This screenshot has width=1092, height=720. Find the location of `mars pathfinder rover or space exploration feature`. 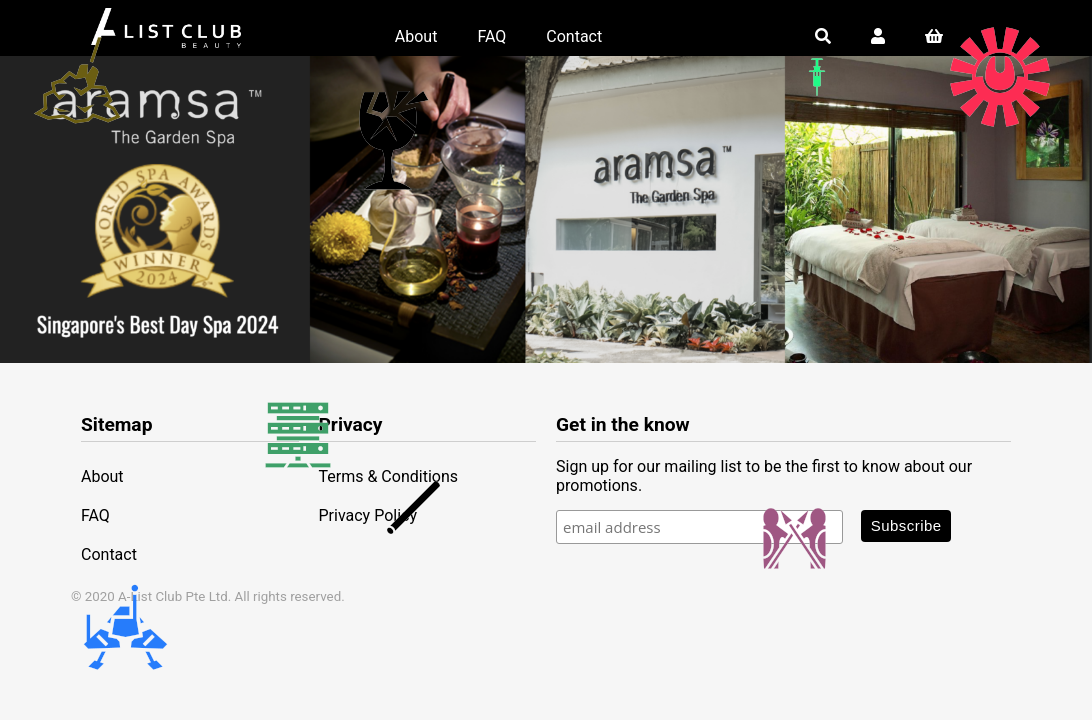

mars pathfinder rover or space exploration feature is located at coordinates (125, 629).